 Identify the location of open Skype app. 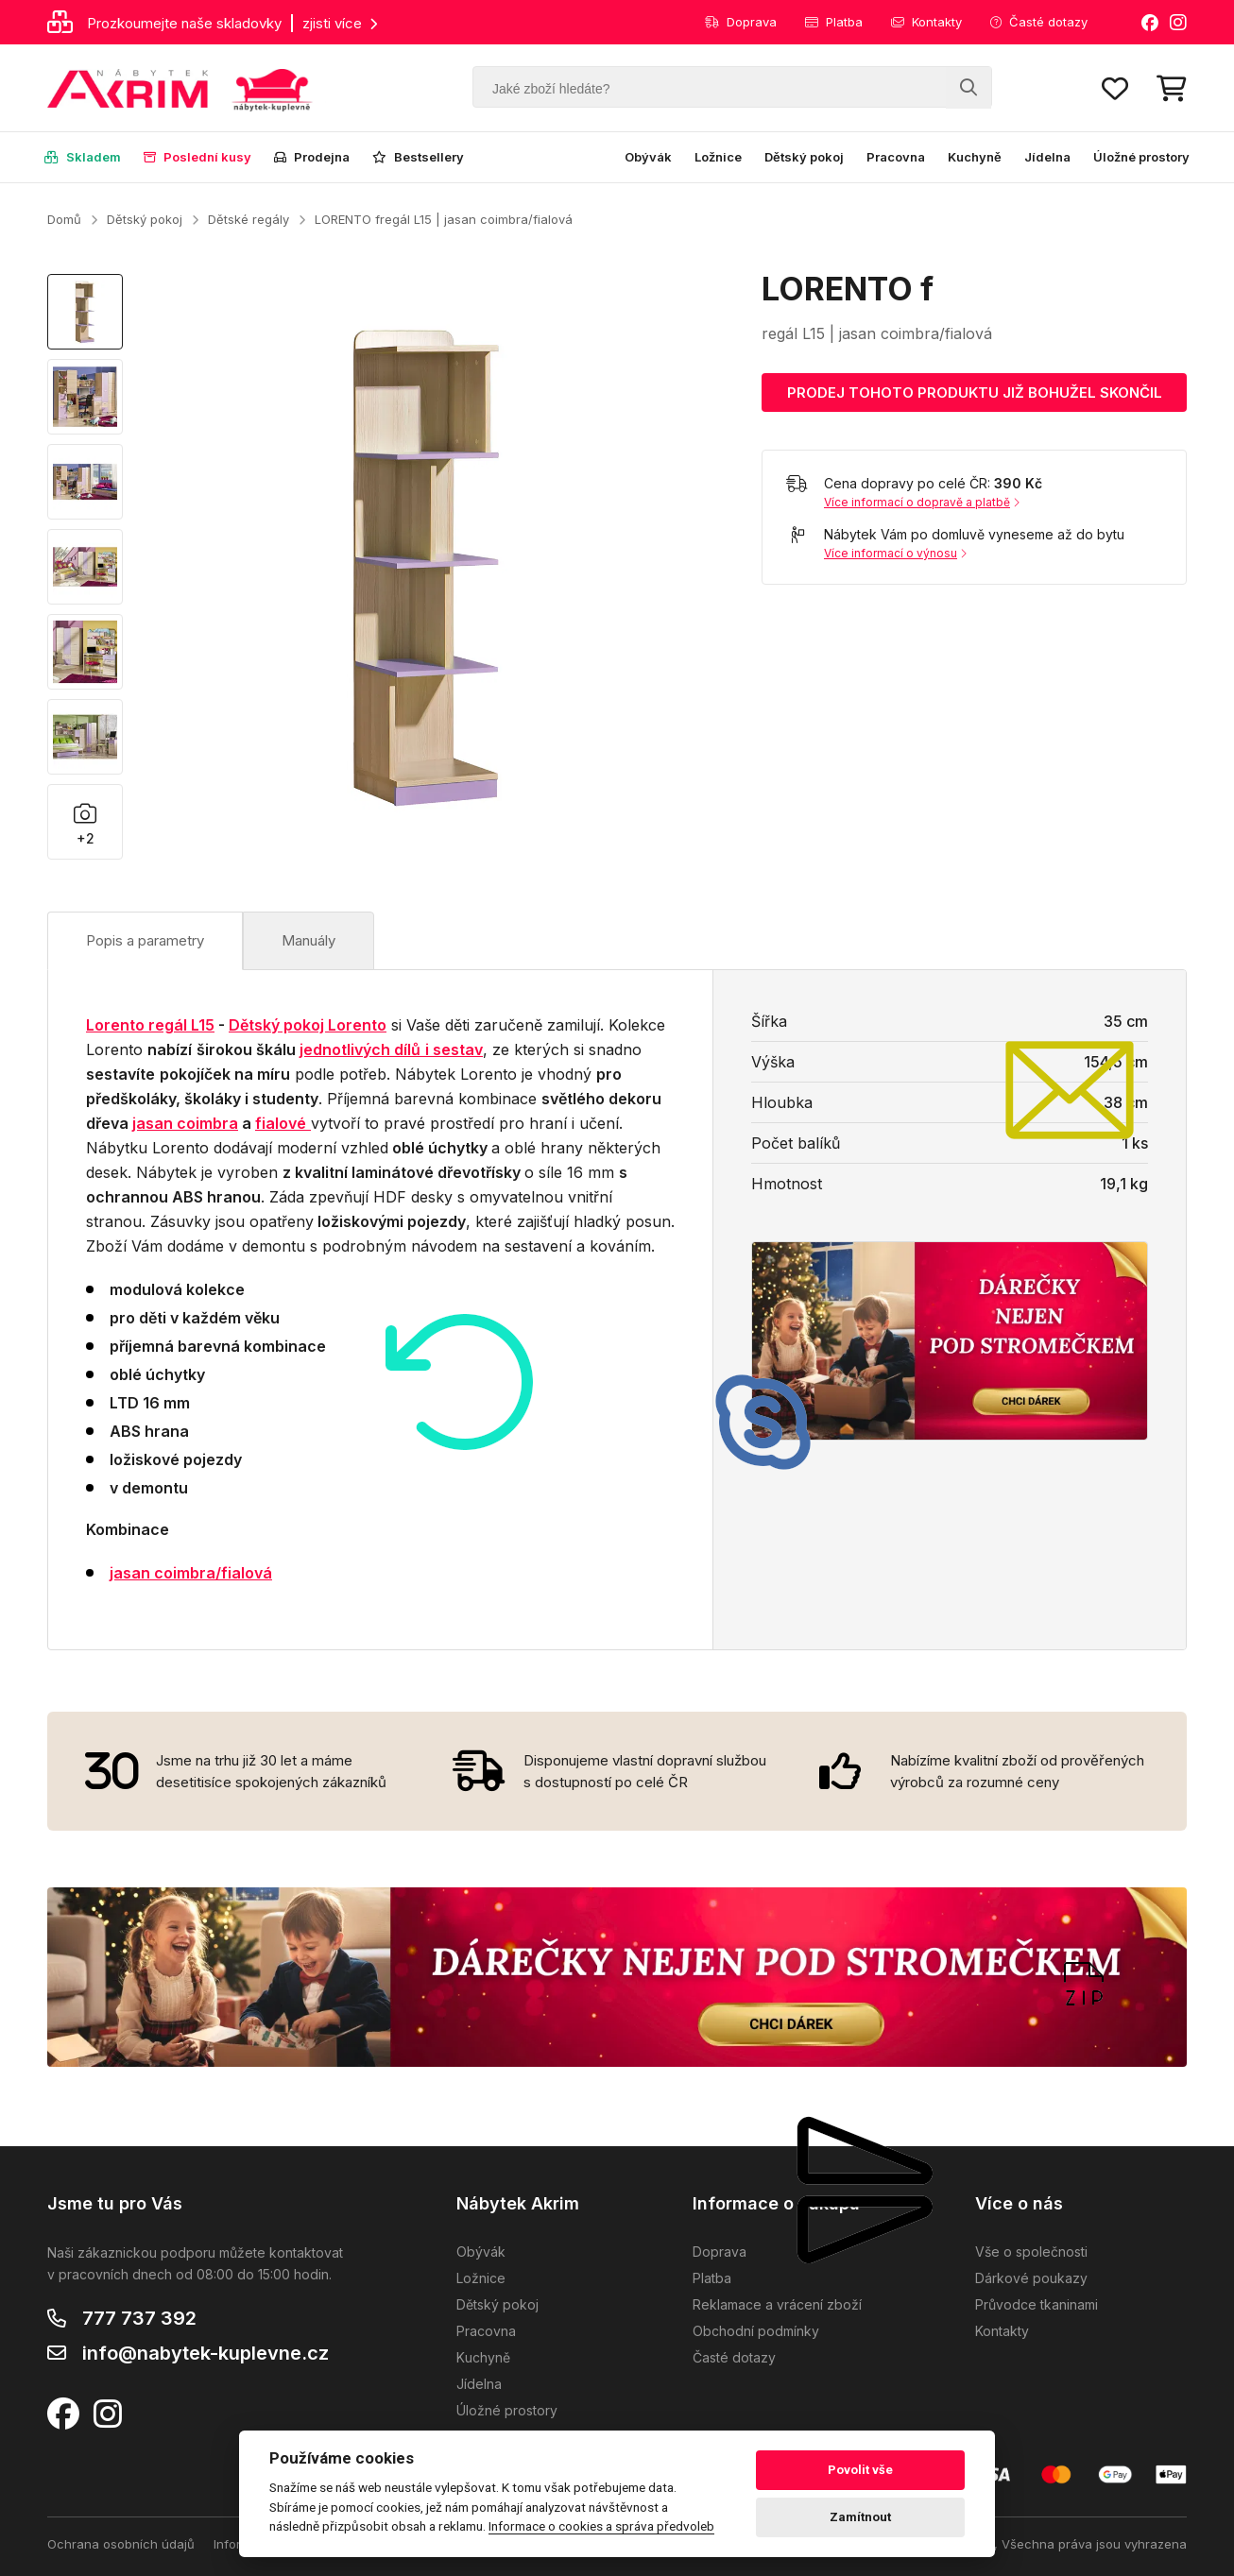
(763, 1422).